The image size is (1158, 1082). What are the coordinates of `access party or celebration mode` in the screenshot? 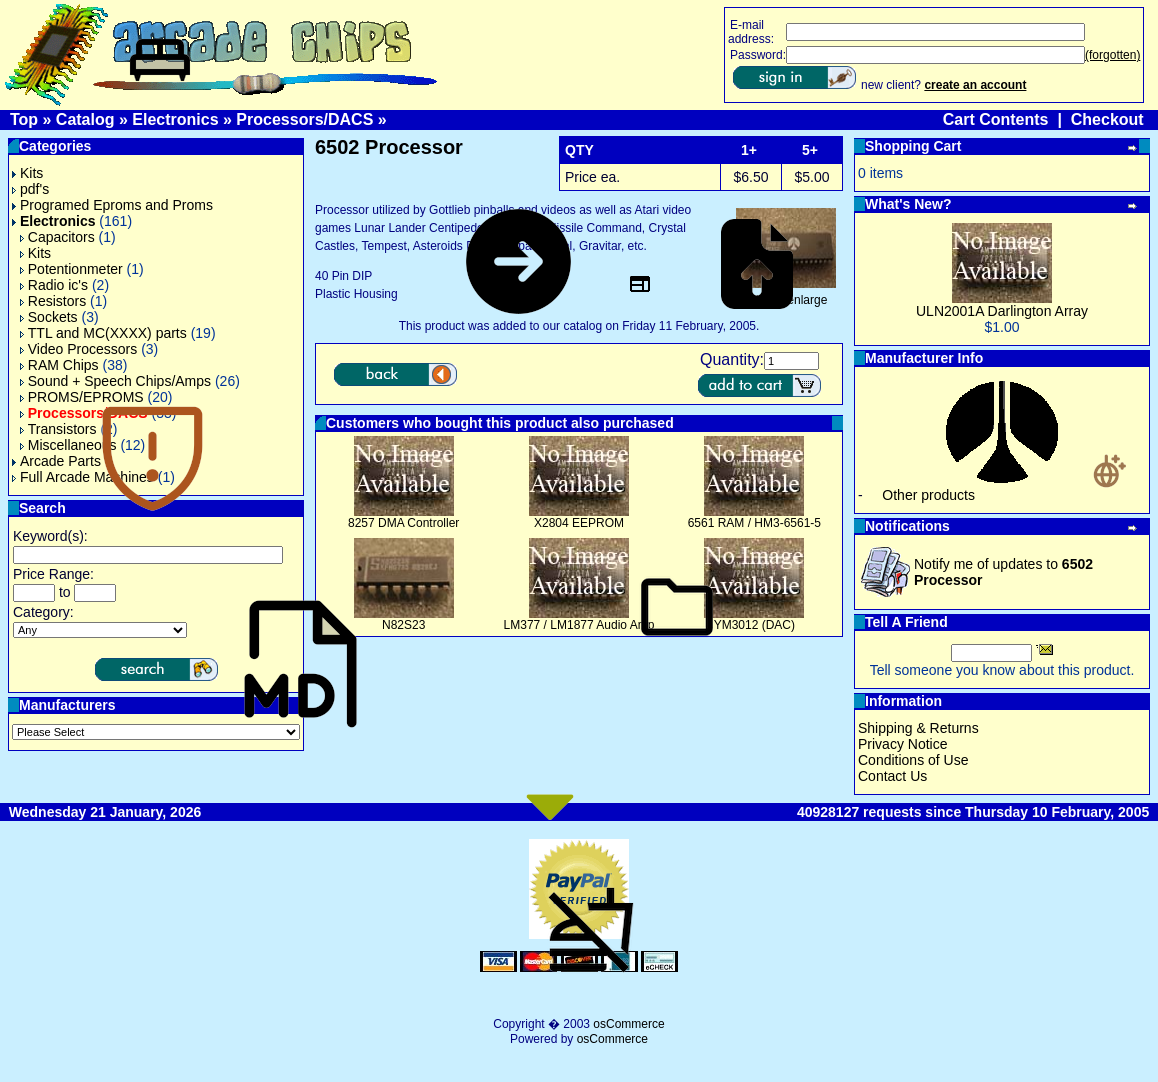 It's located at (1108, 471).